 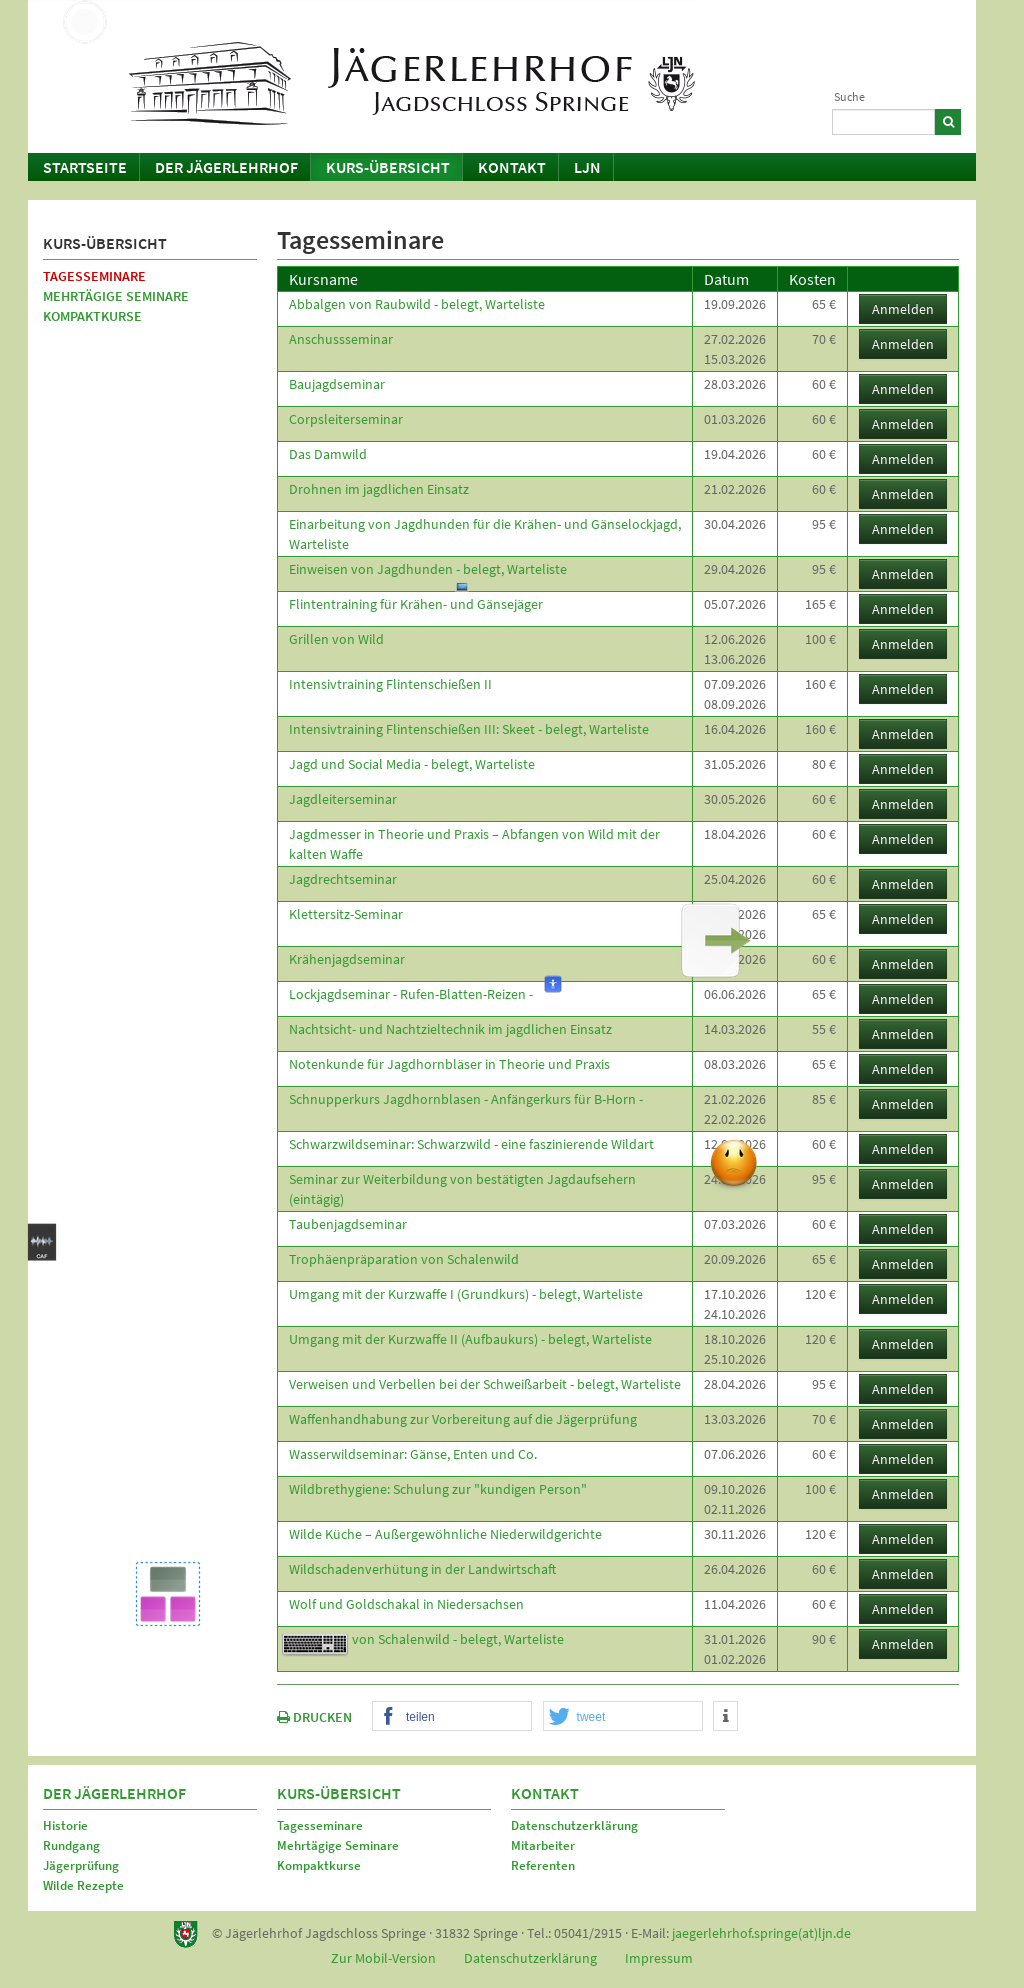 I want to click on indicates an error or unsuccessful action, so click(x=734, y=1165).